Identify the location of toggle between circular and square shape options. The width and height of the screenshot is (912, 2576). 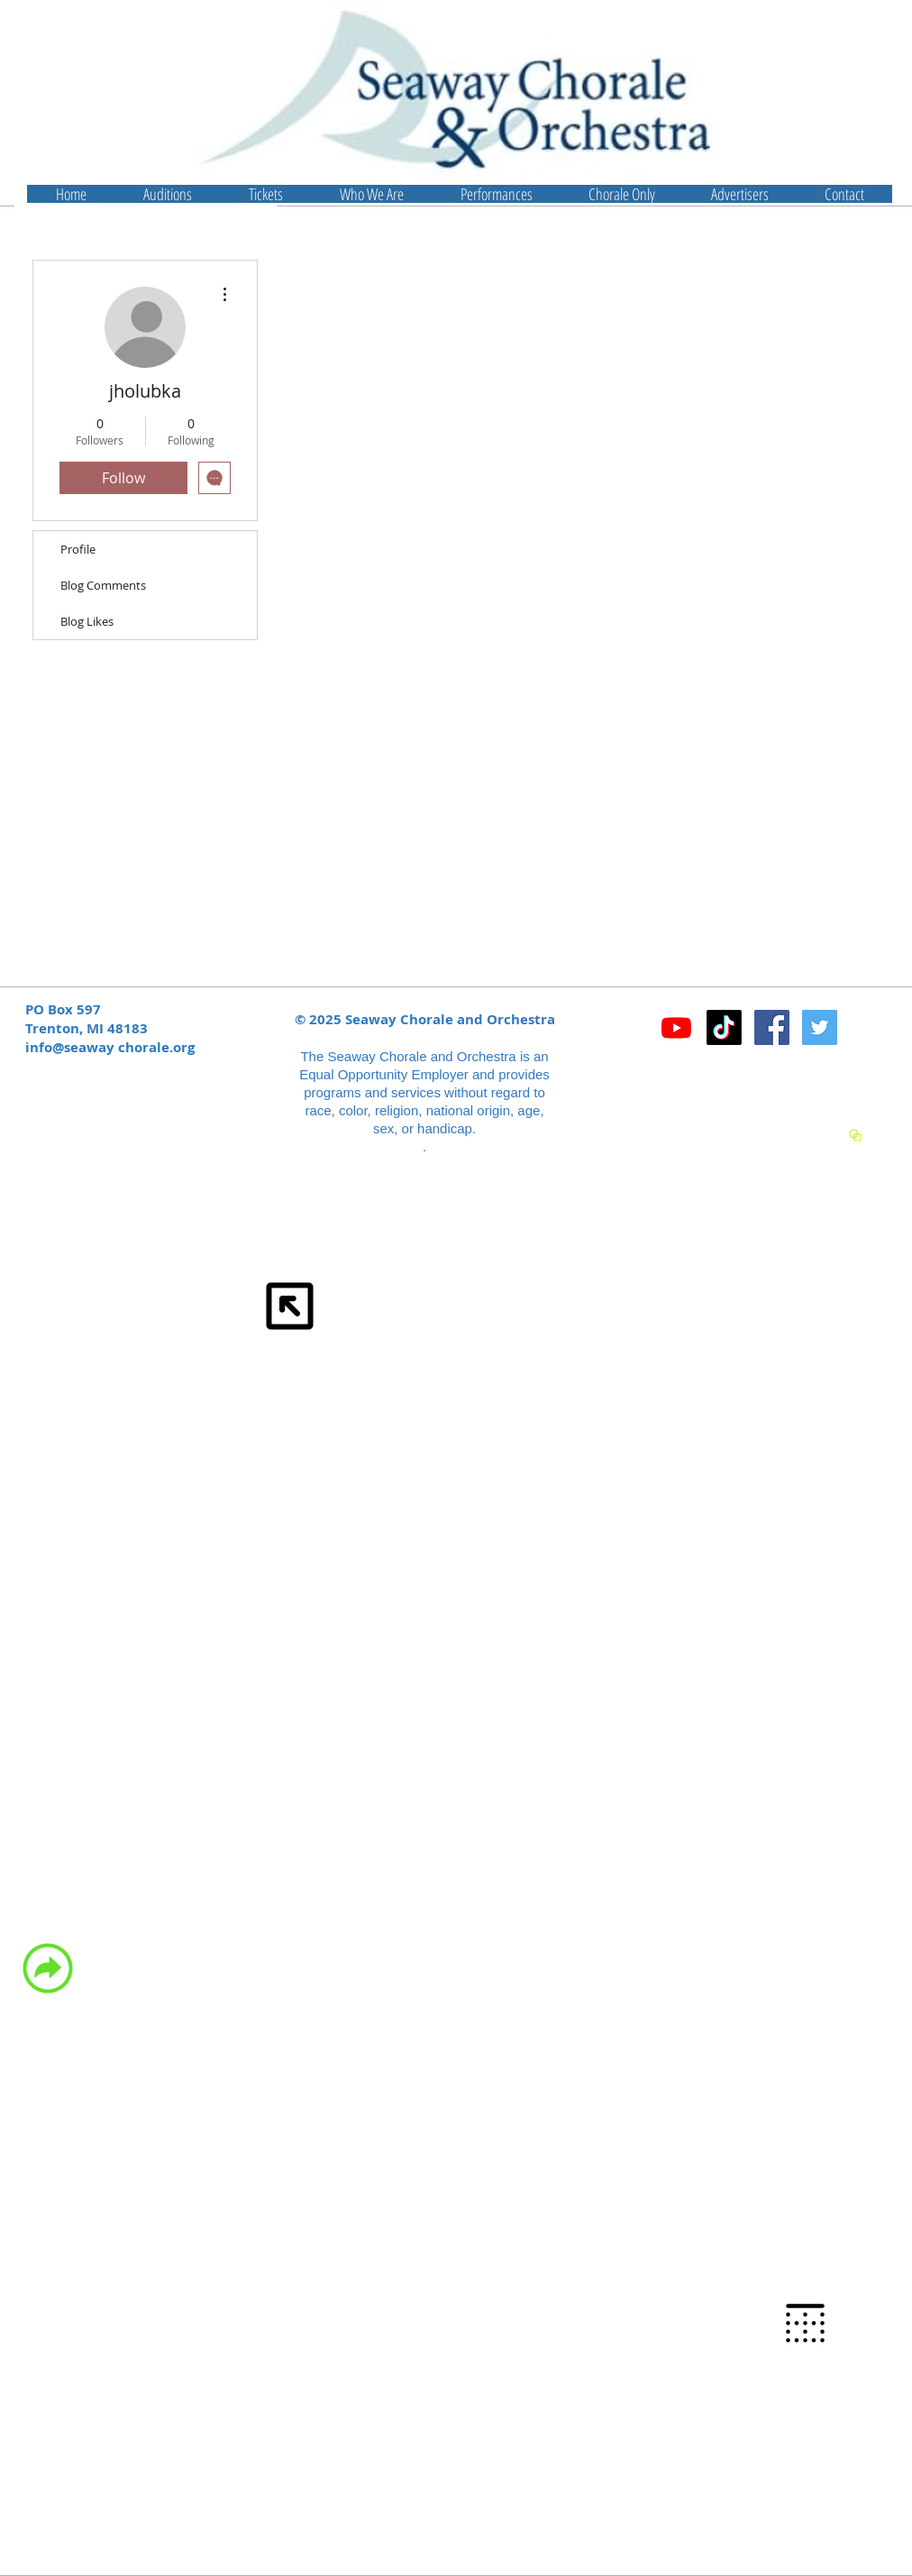
(855, 1135).